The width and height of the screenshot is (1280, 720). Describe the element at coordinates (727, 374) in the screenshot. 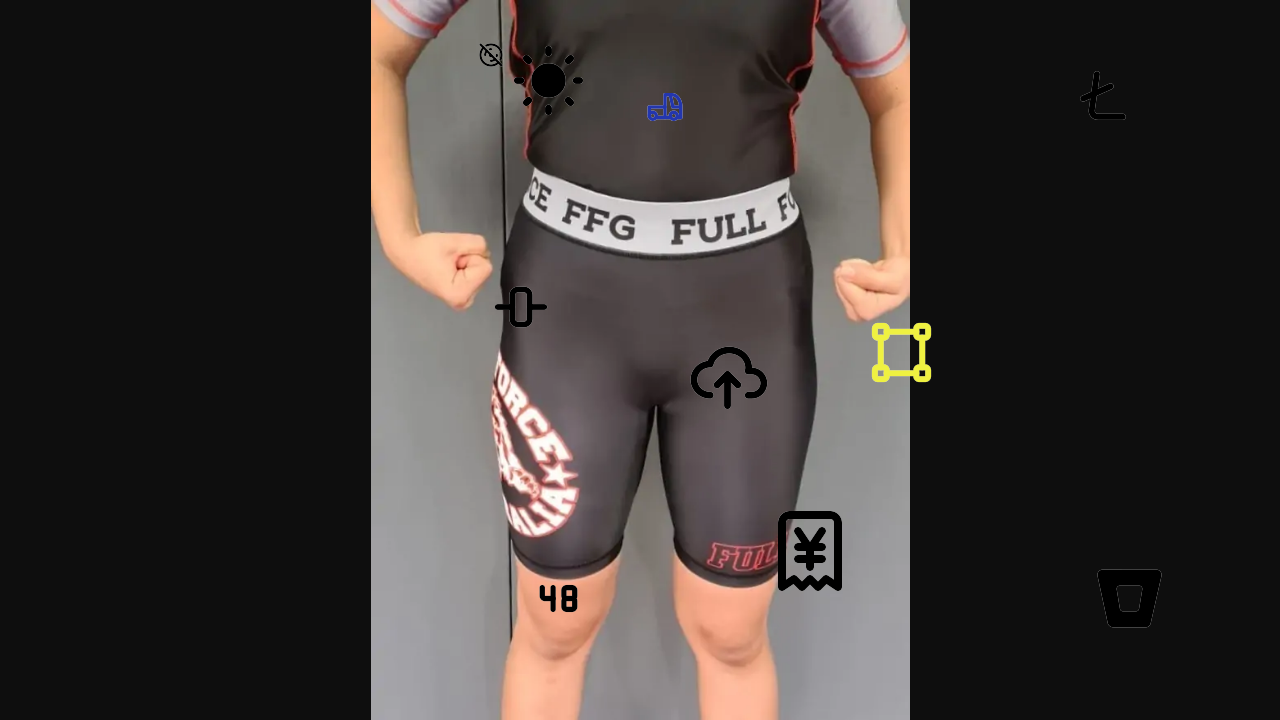

I see `upload file to cloud storage` at that location.